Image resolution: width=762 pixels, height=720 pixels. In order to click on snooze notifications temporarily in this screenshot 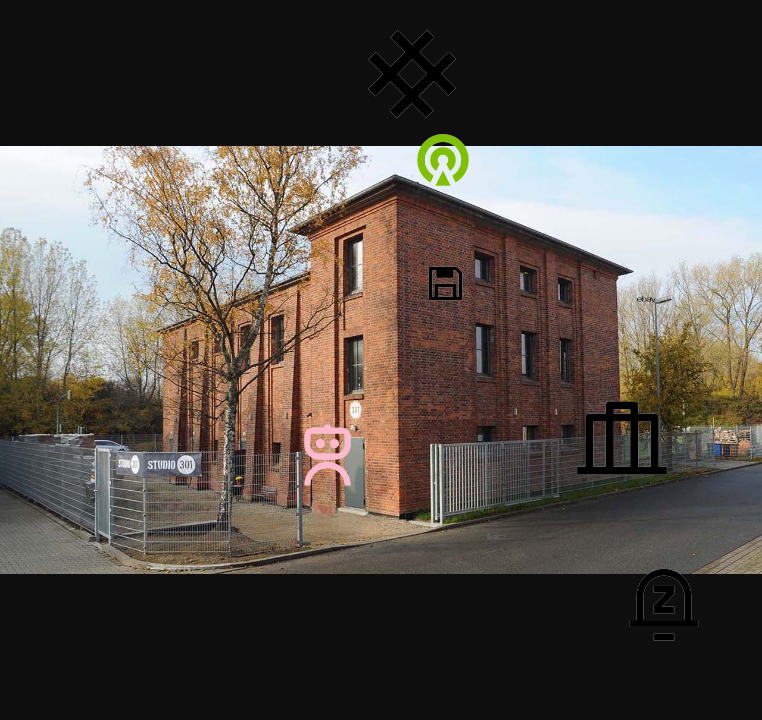, I will do `click(664, 603)`.